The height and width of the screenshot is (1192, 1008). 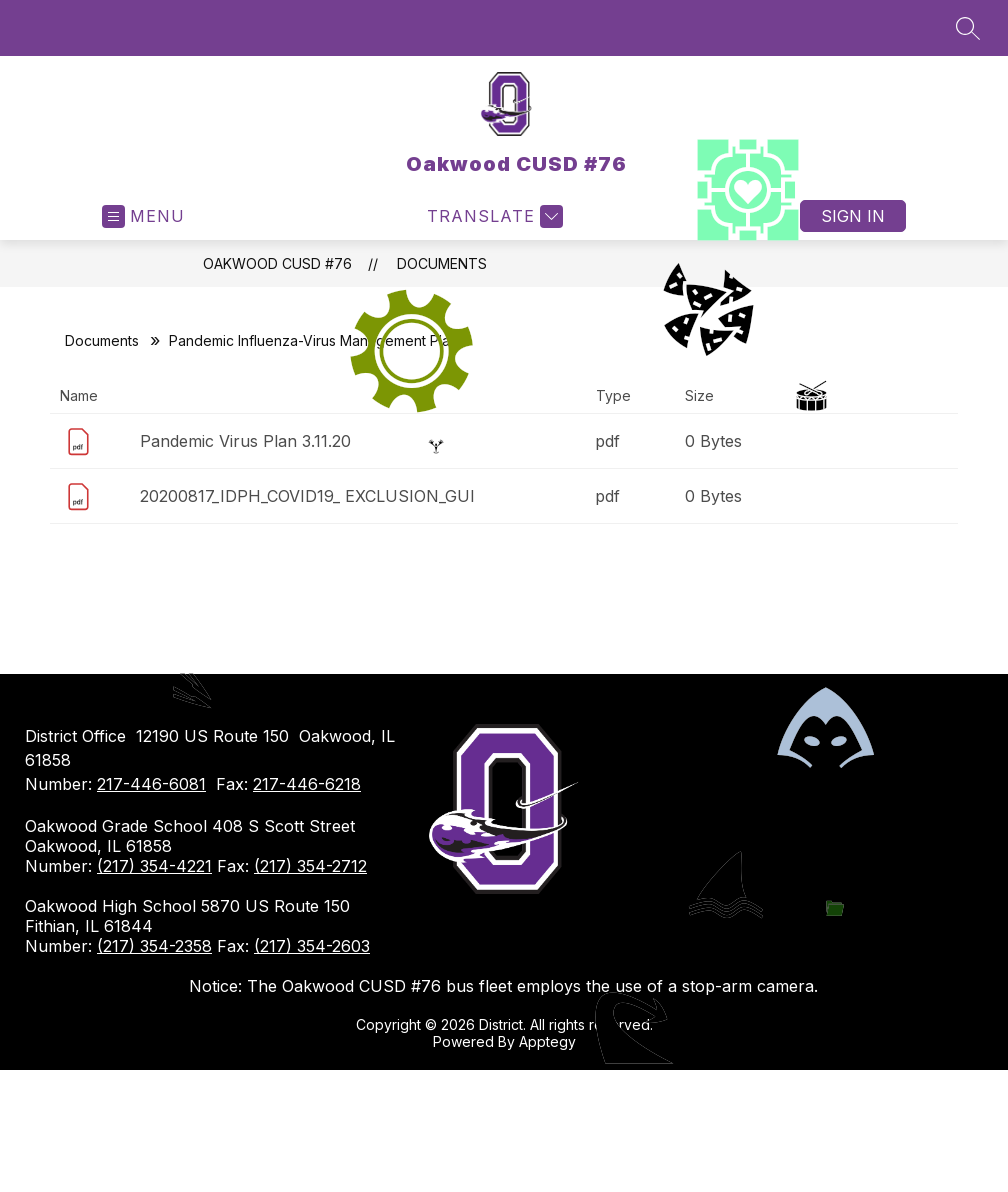 What do you see at coordinates (411, 350) in the screenshot?
I see `access settings or preferences` at bounding box center [411, 350].